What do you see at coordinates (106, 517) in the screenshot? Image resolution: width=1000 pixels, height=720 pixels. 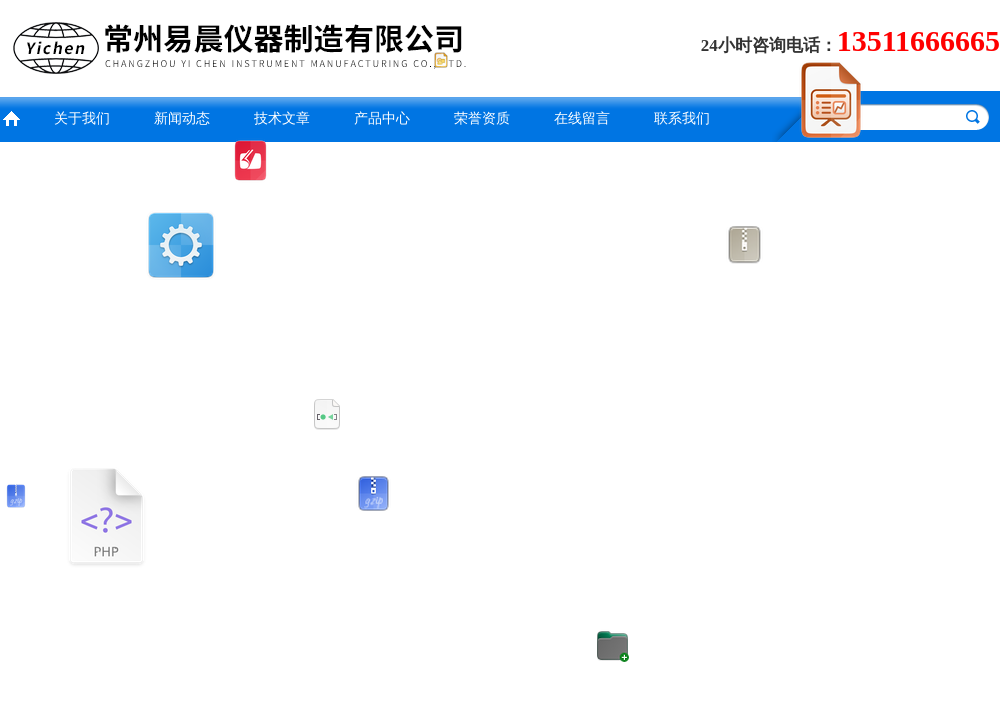 I see `a PHP source code file` at bounding box center [106, 517].